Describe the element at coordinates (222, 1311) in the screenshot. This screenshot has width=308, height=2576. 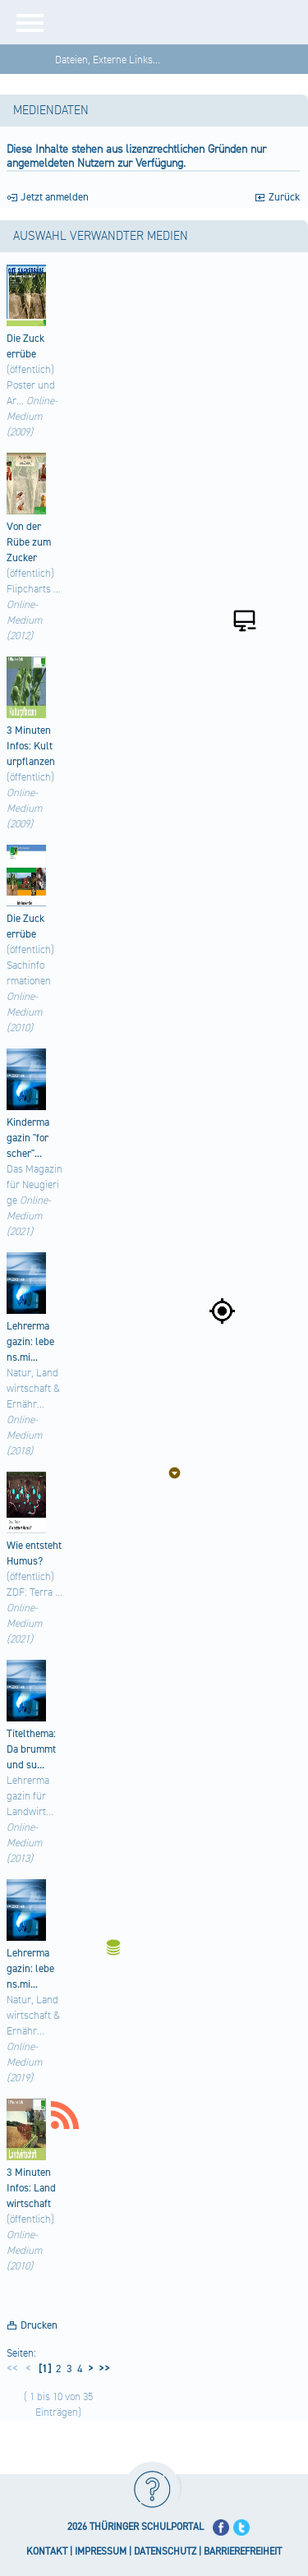
I see `indicates GPS location is locked and active` at that location.